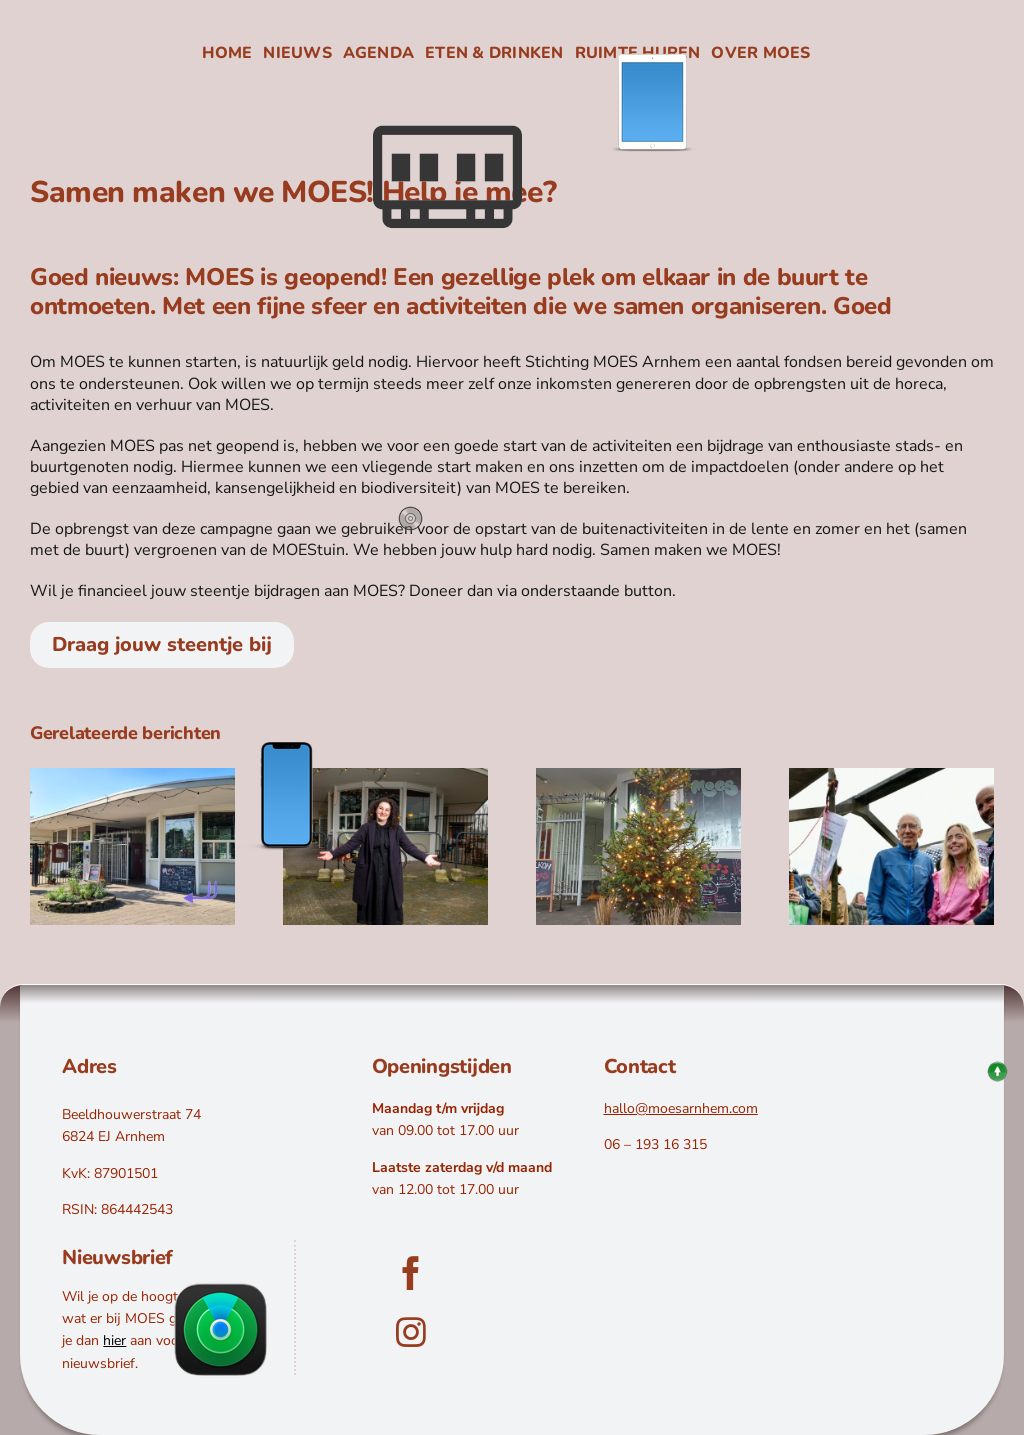 Image resolution: width=1024 pixels, height=1435 pixels. What do you see at coordinates (447, 181) in the screenshot?
I see `indicates a memory module or RAM component` at bounding box center [447, 181].